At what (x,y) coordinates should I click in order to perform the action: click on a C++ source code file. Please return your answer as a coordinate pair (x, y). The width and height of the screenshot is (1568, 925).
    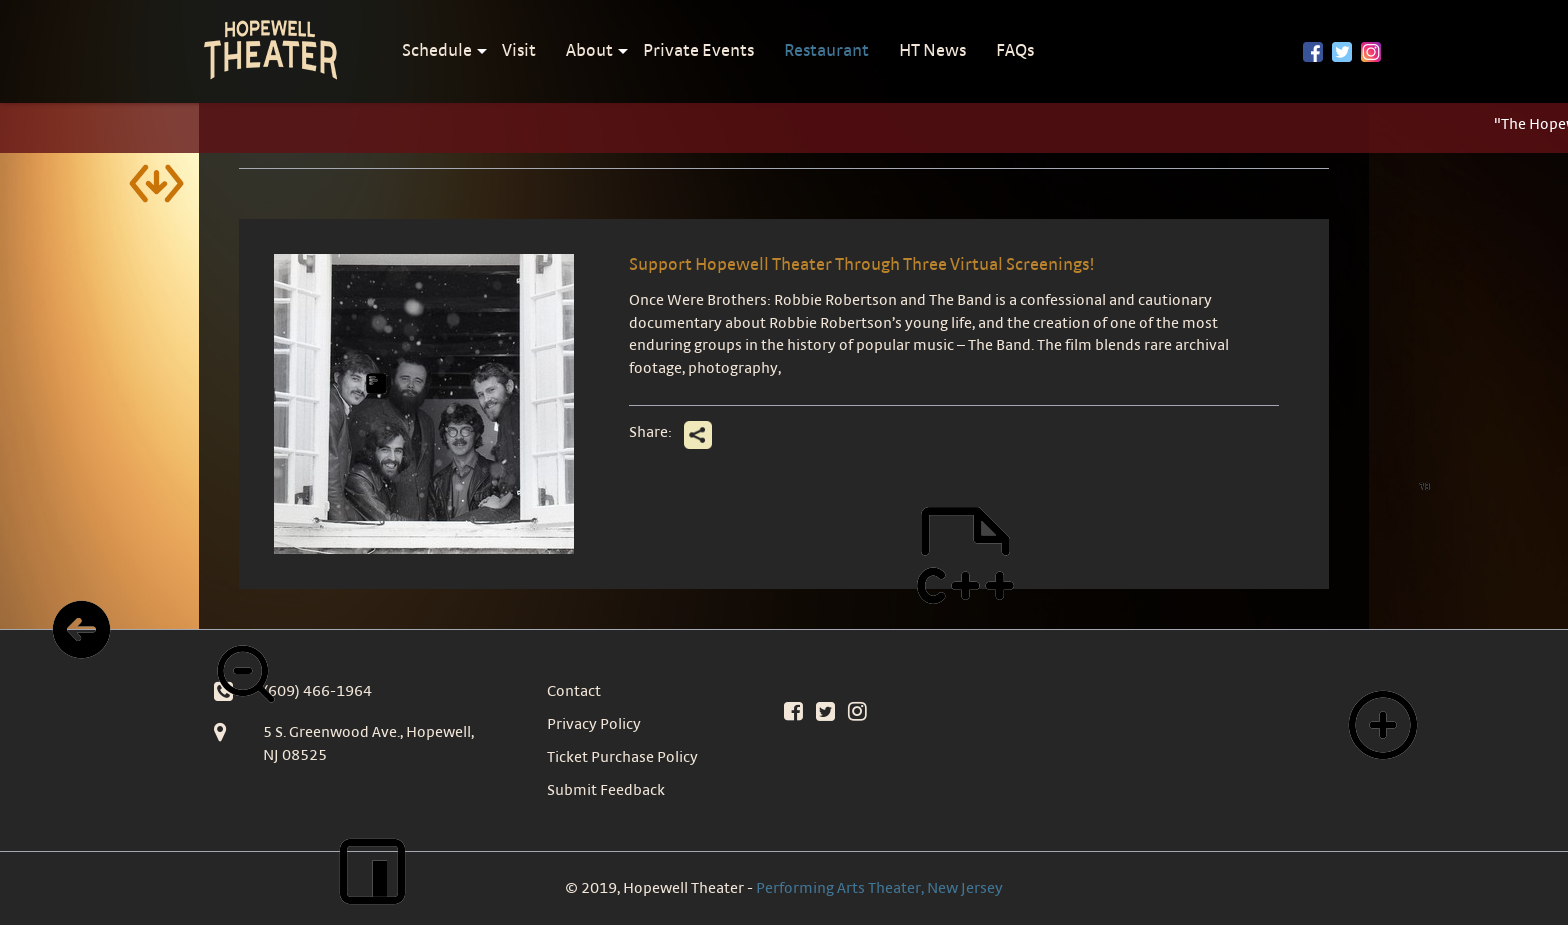
    Looking at the image, I should click on (965, 559).